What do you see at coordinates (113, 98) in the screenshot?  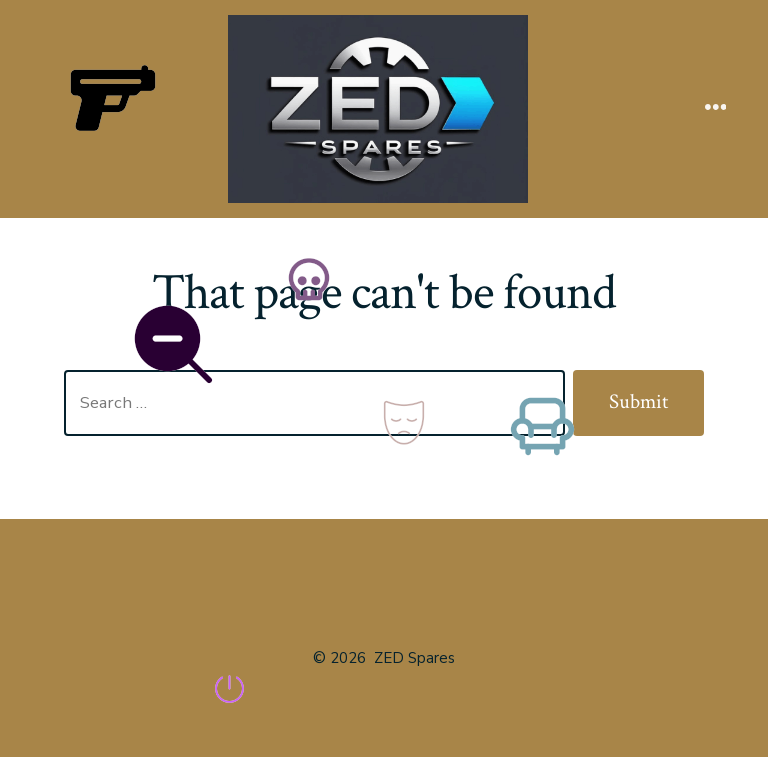 I see `indicates weapon or firearms-related content` at bounding box center [113, 98].